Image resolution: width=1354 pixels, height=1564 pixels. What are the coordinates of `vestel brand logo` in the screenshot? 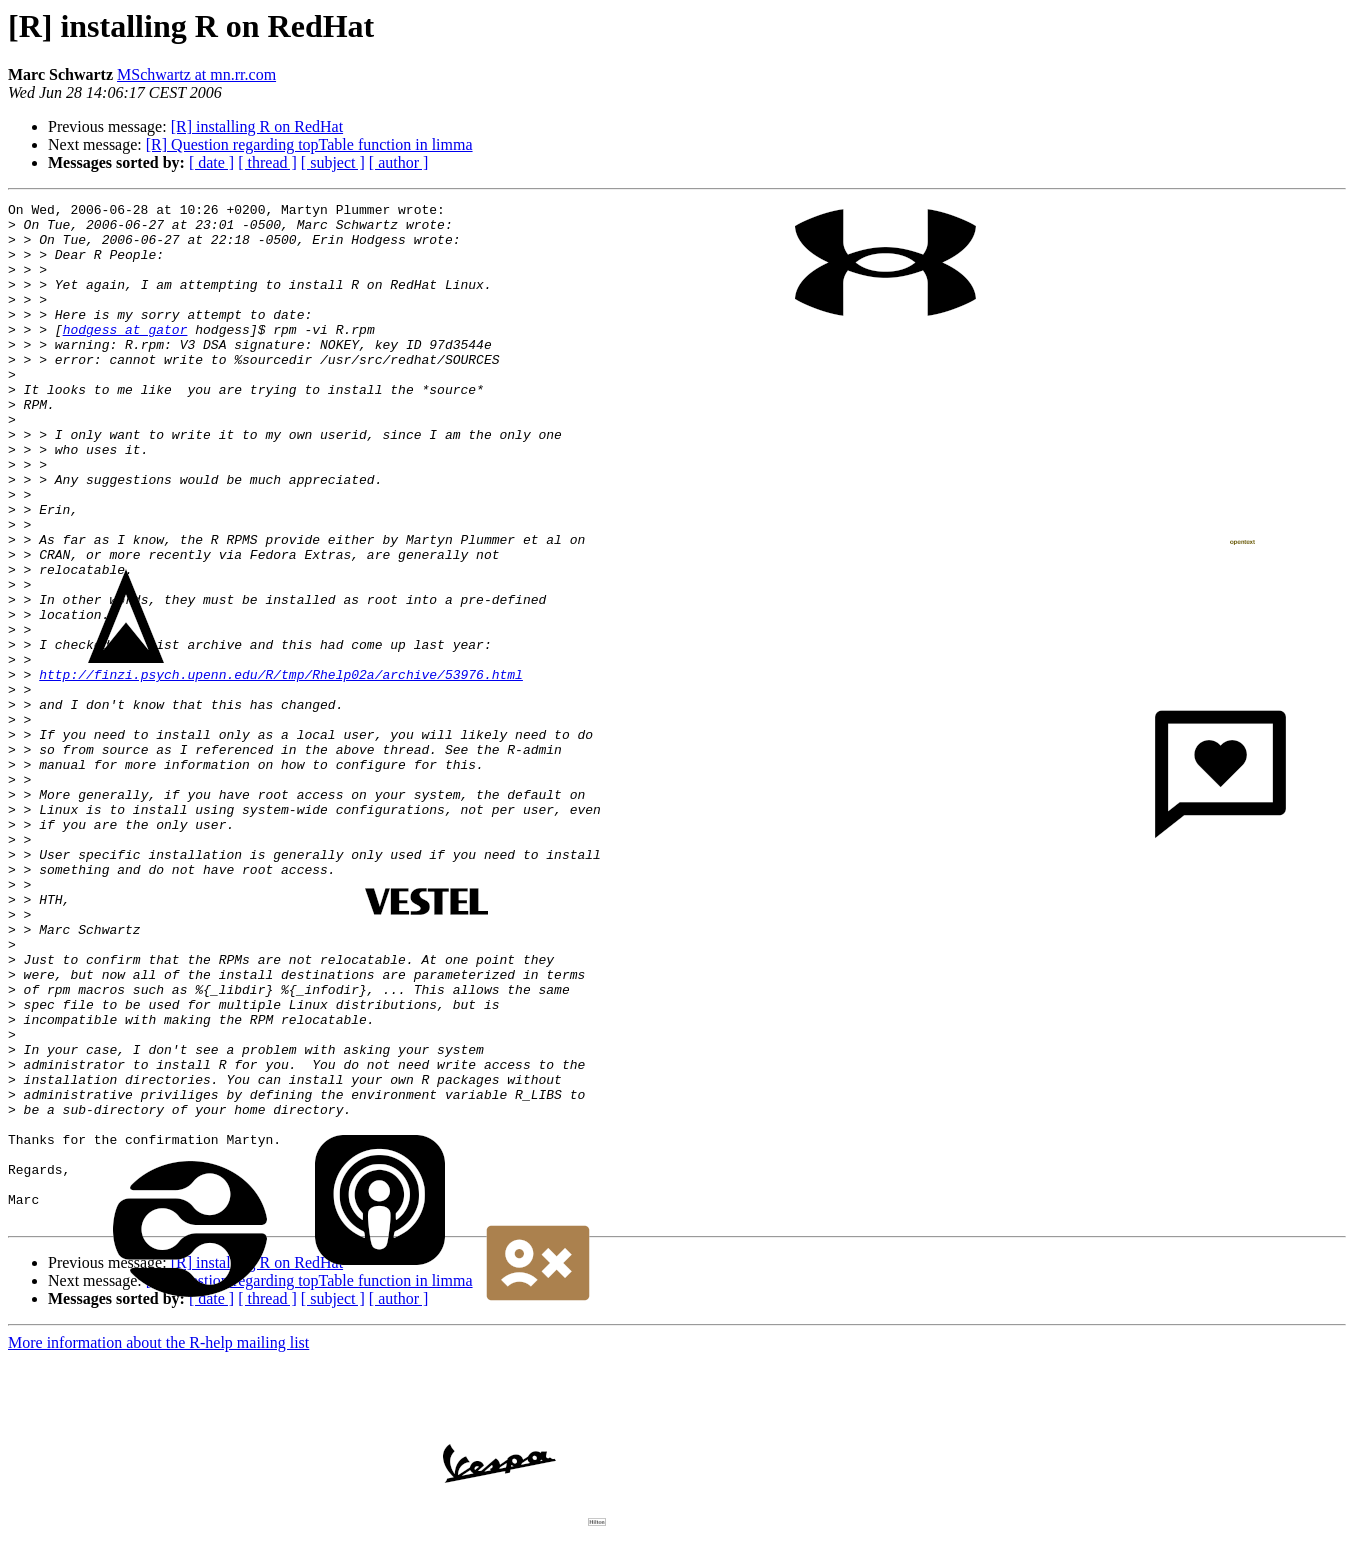 It's located at (426, 901).